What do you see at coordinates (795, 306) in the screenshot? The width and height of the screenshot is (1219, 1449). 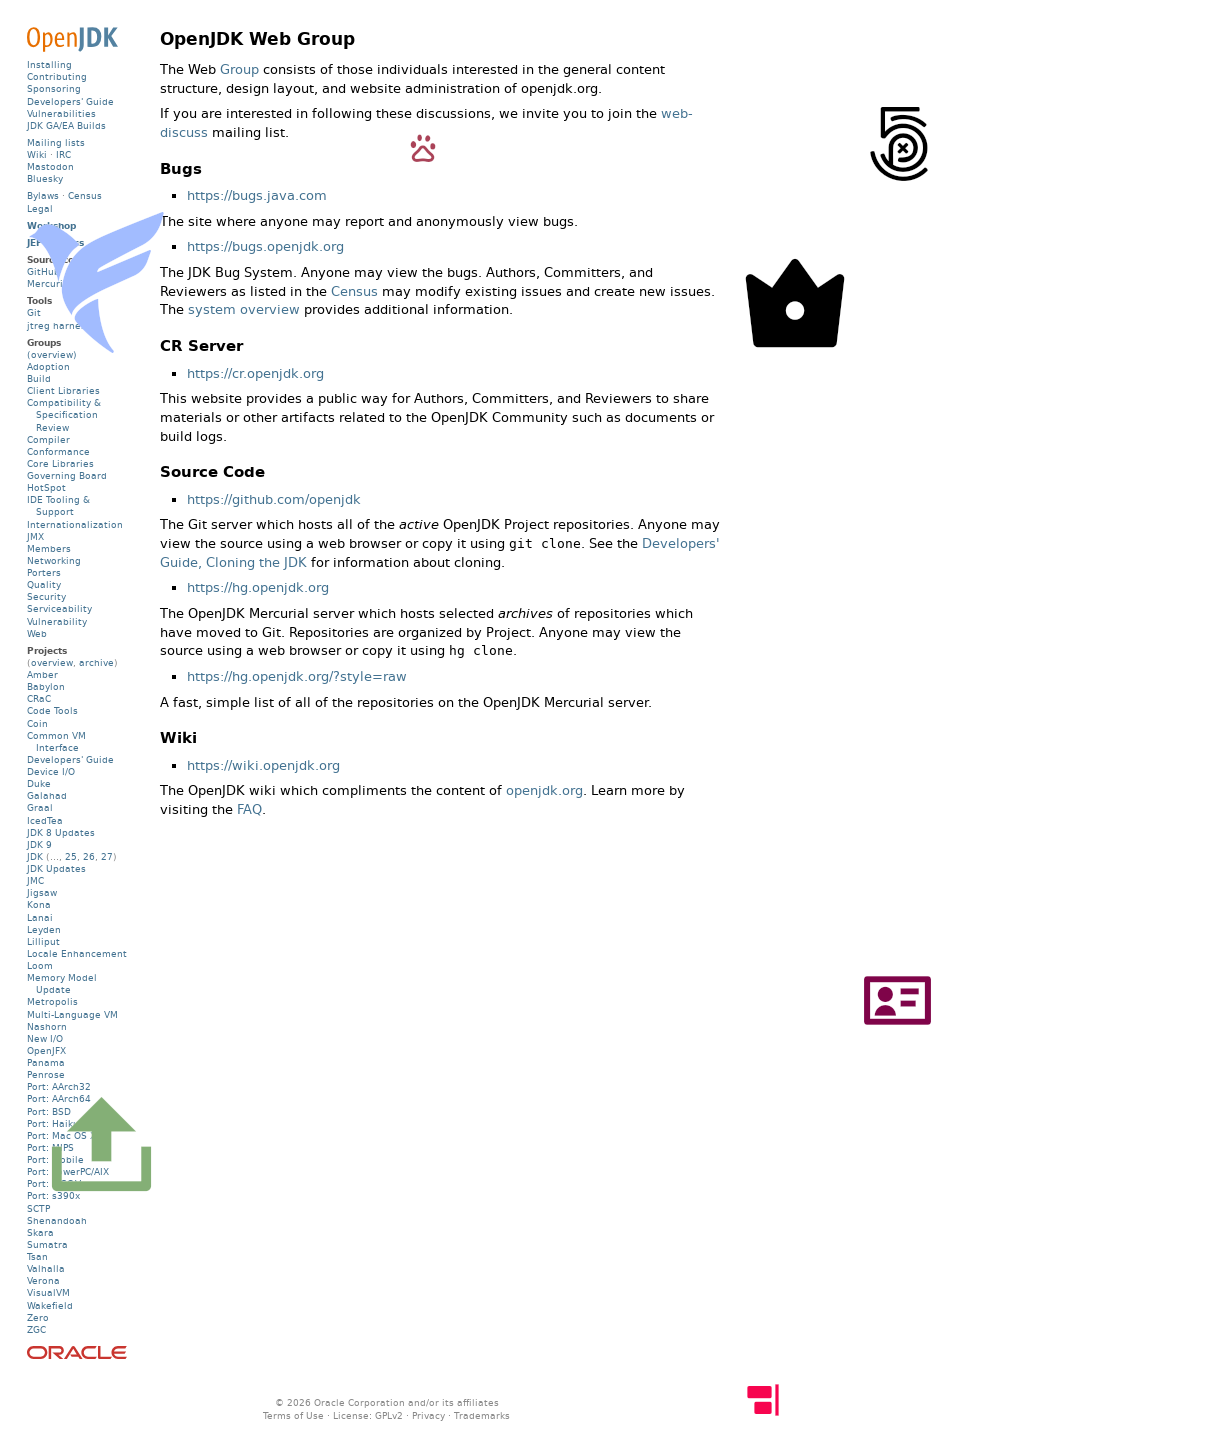 I see `indicates VIP or premium membership status` at bounding box center [795, 306].